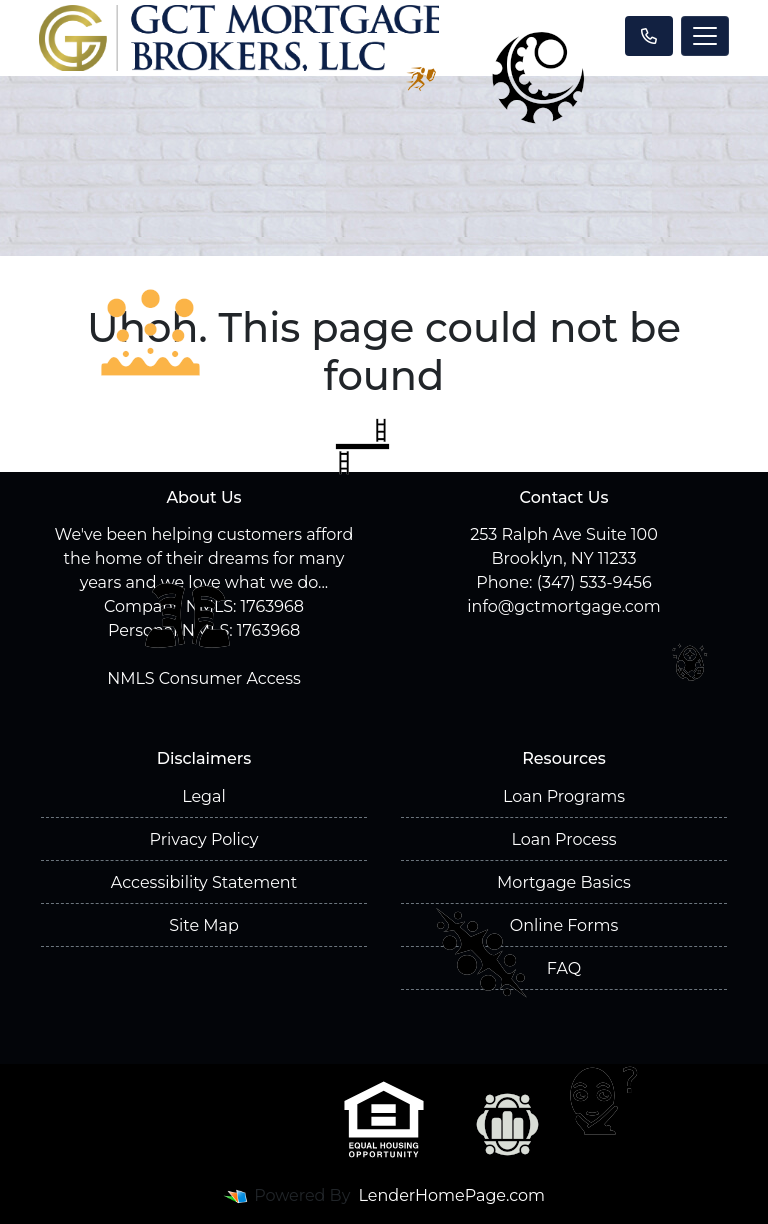 The width and height of the screenshot is (768, 1224). Describe the element at coordinates (604, 1099) in the screenshot. I see `indicates a thinking or processing state` at that location.